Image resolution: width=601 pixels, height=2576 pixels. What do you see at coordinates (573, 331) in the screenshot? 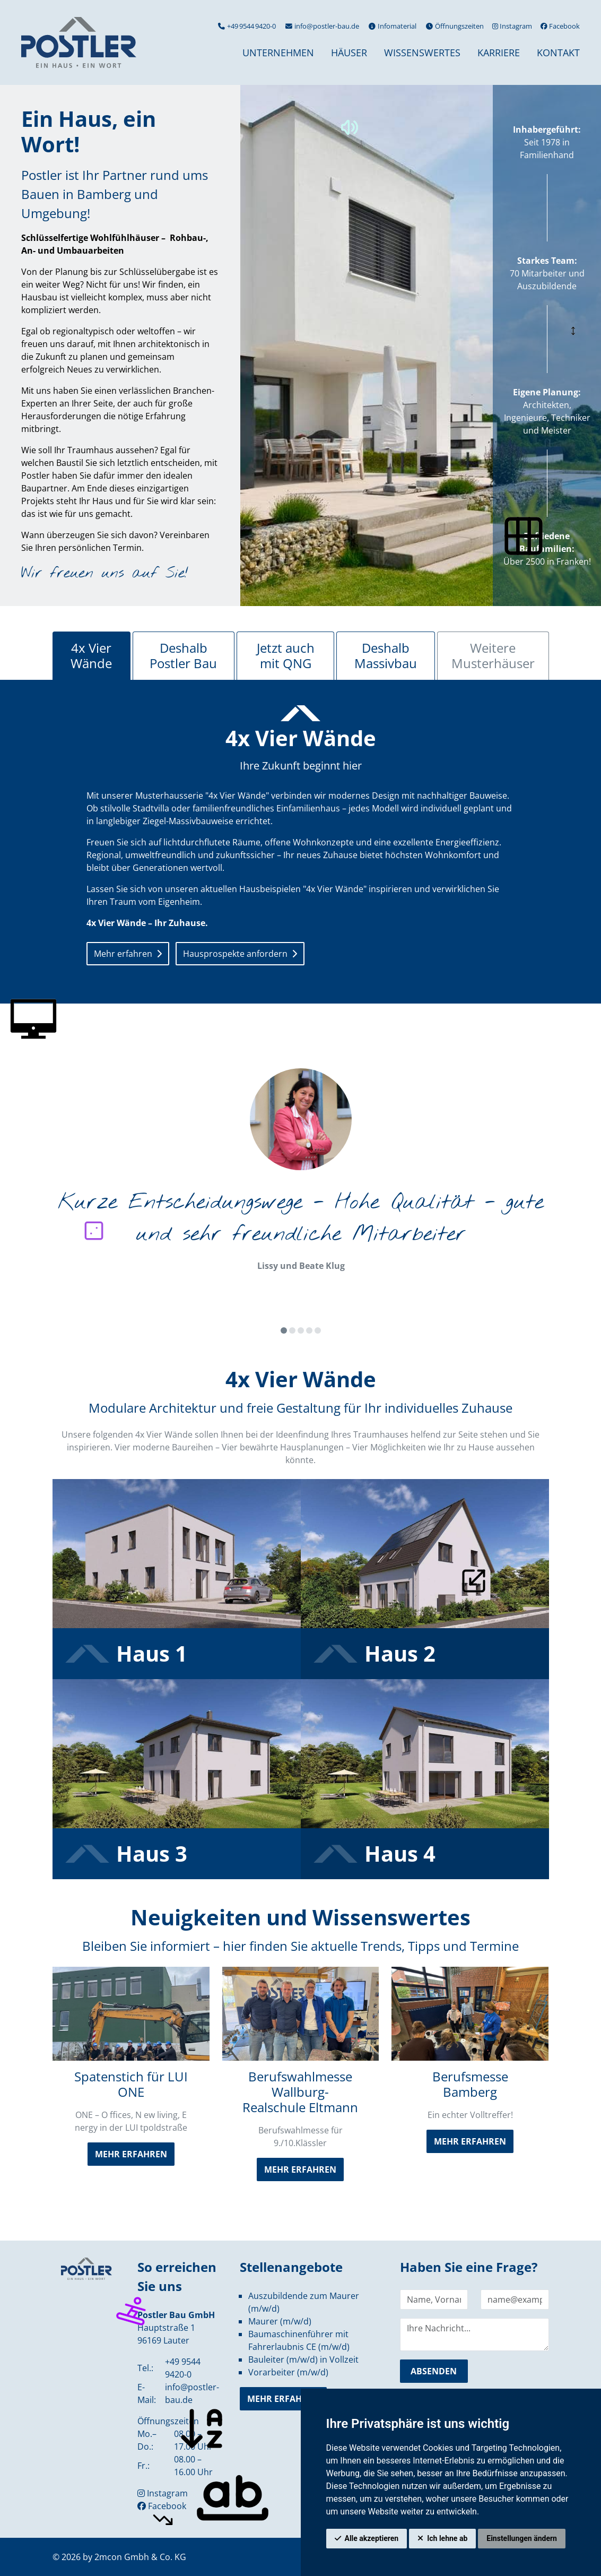
I see `resize element vertically` at bounding box center [573, 331].